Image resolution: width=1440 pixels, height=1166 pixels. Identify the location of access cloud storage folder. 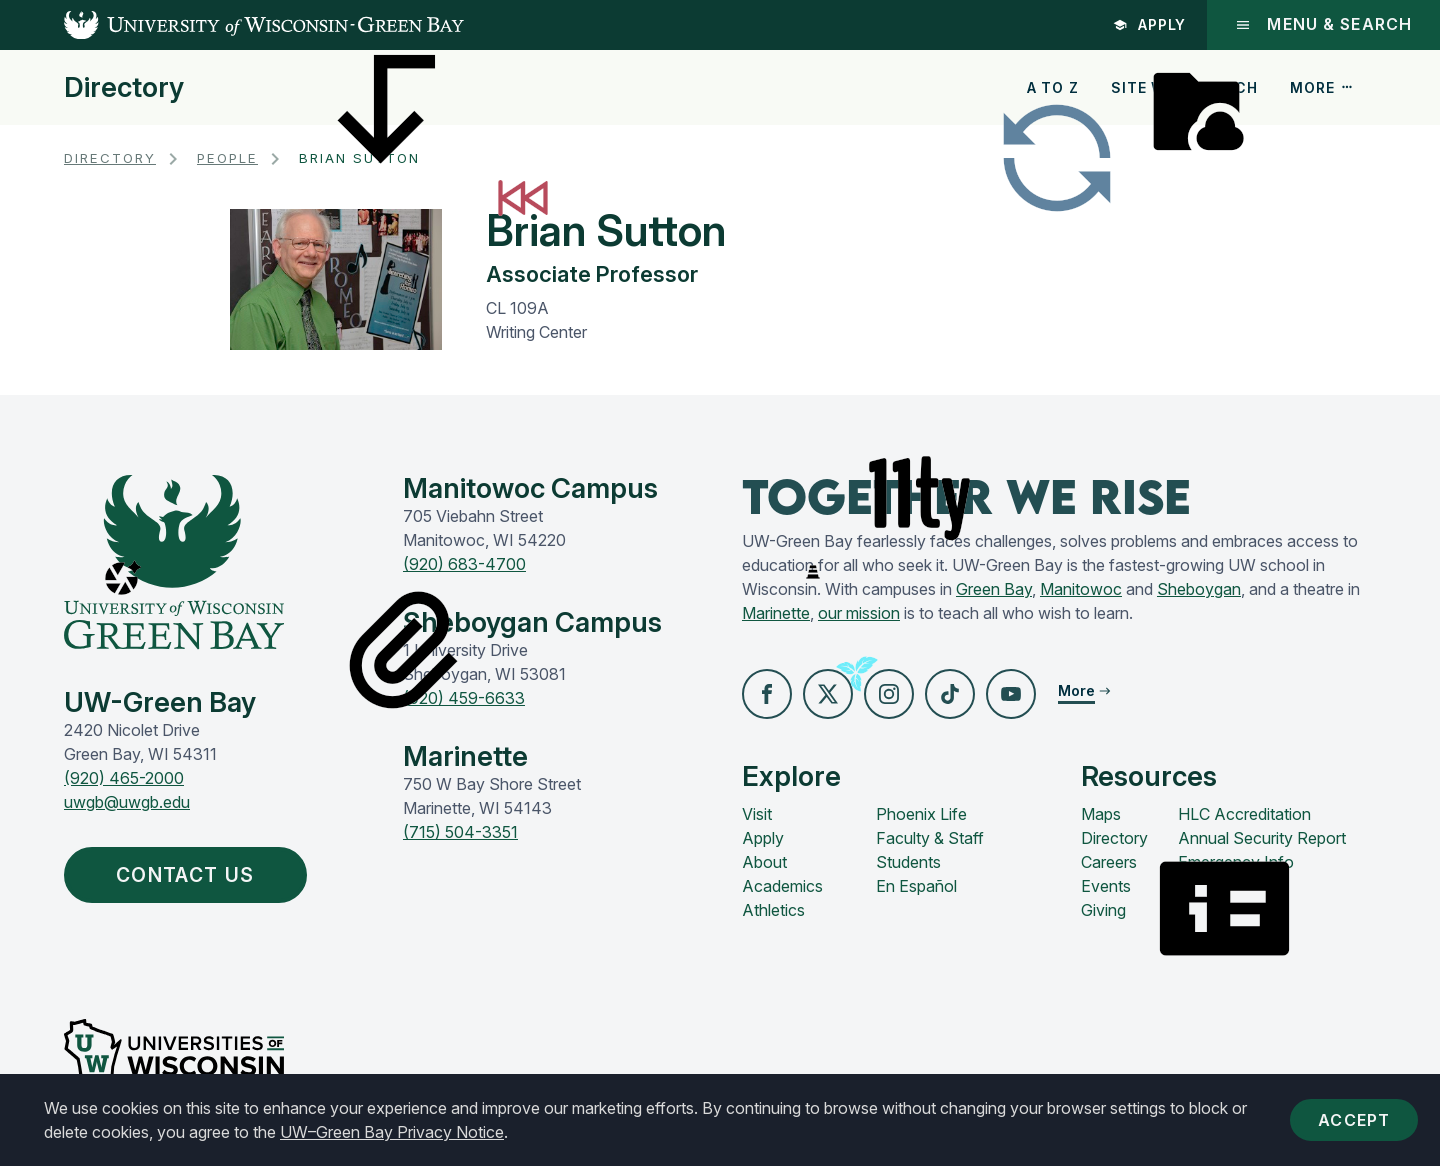
(1196, 111).